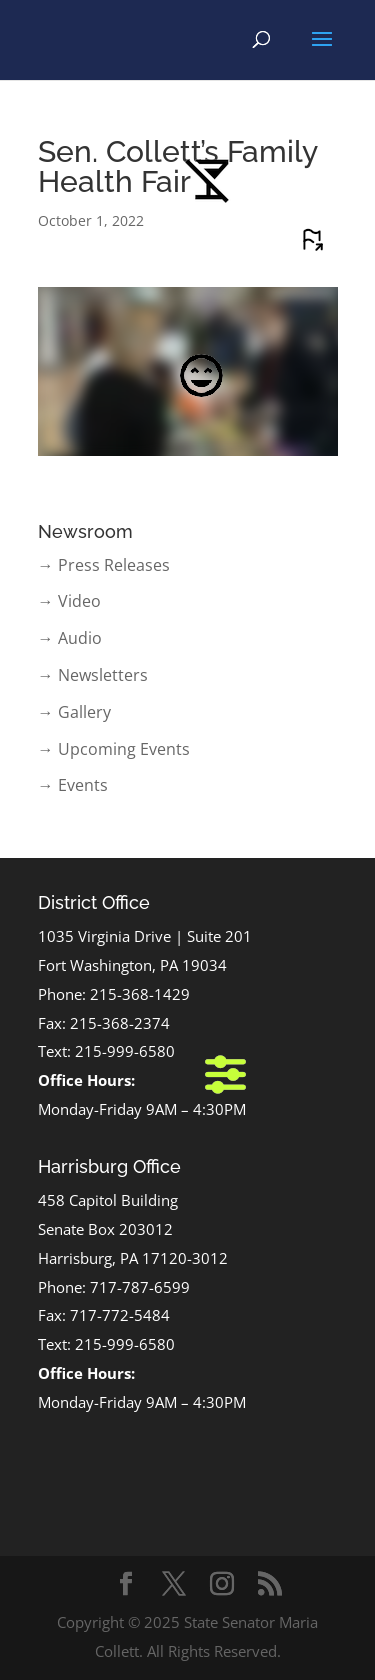  What do you see at coordinates (312, 239) in the screenshot?
I see `share a flagged item or report` at bounding box center [312, 239].